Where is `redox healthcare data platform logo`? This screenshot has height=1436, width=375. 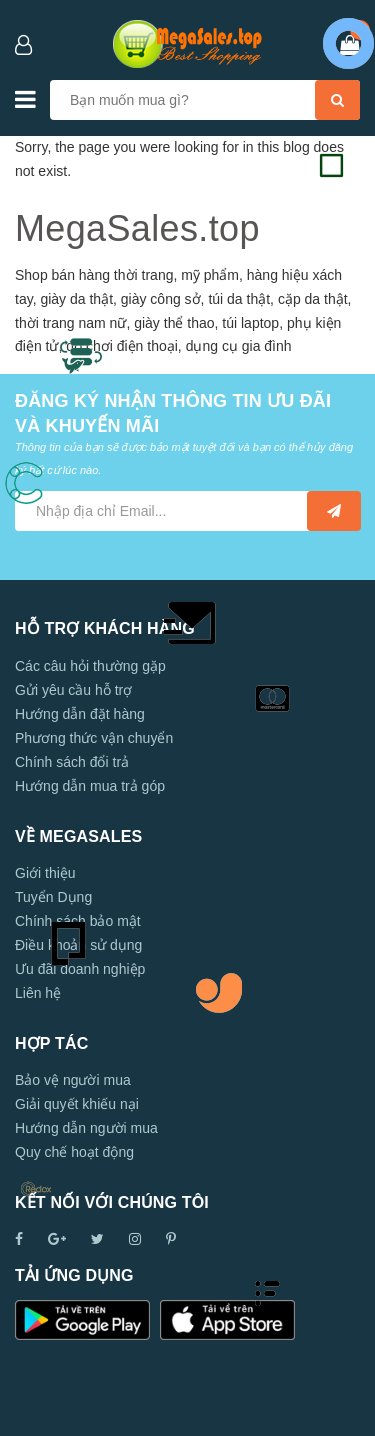
redox healthcare data platform logo is located at coordinates (36, 1189).